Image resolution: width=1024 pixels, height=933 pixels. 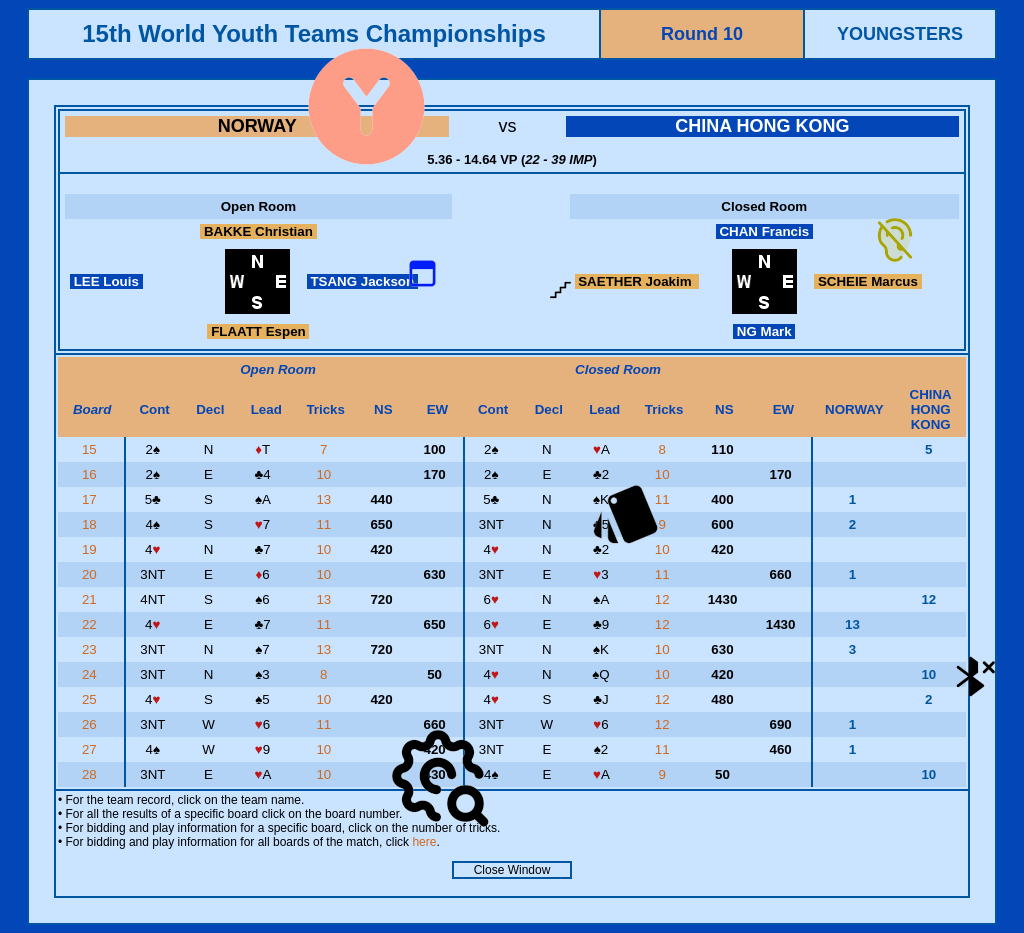 I want to click on search within settings or preferences, so click(x=438, y=776).